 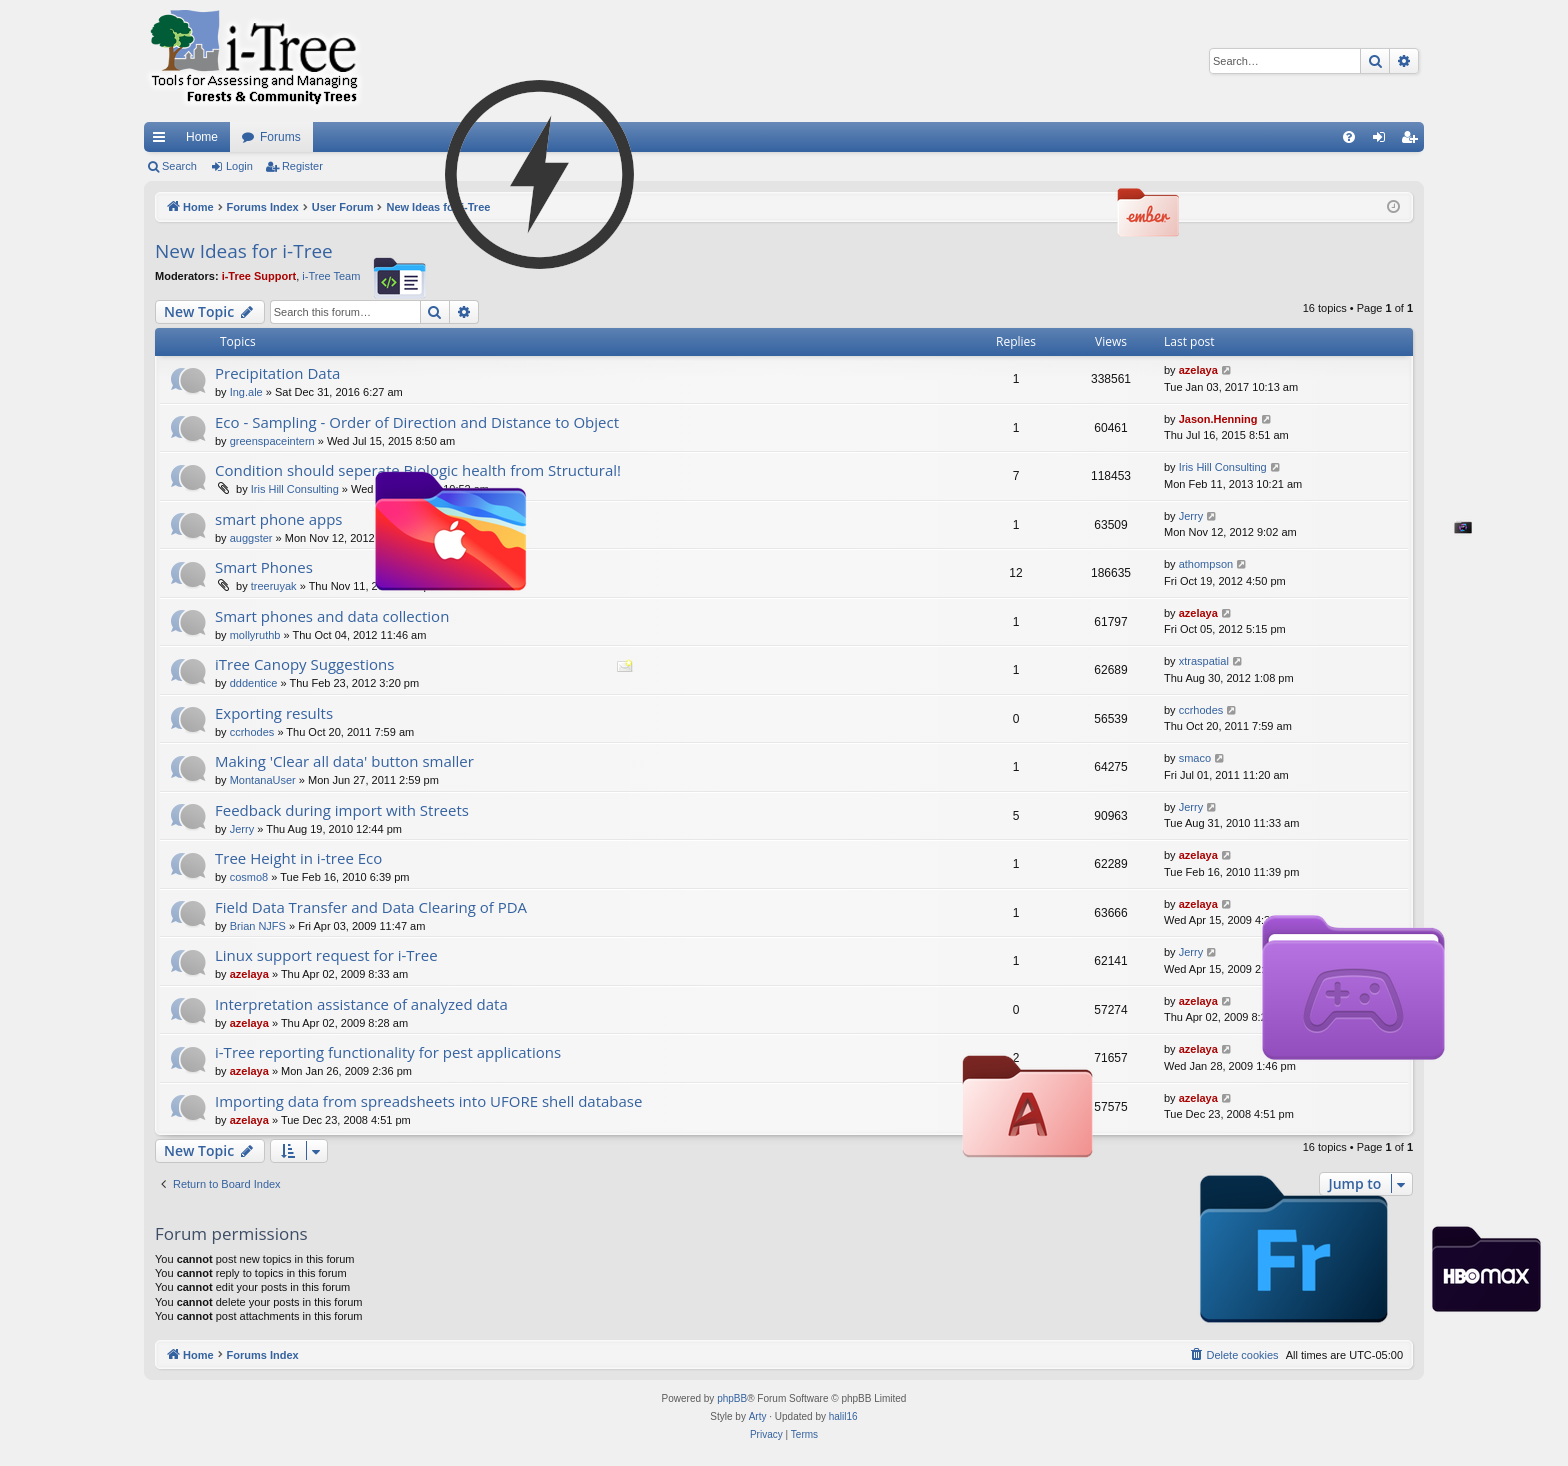 I want to click on open folder containing JetBrains dotPeek projects, so click(x=1463, y=527).